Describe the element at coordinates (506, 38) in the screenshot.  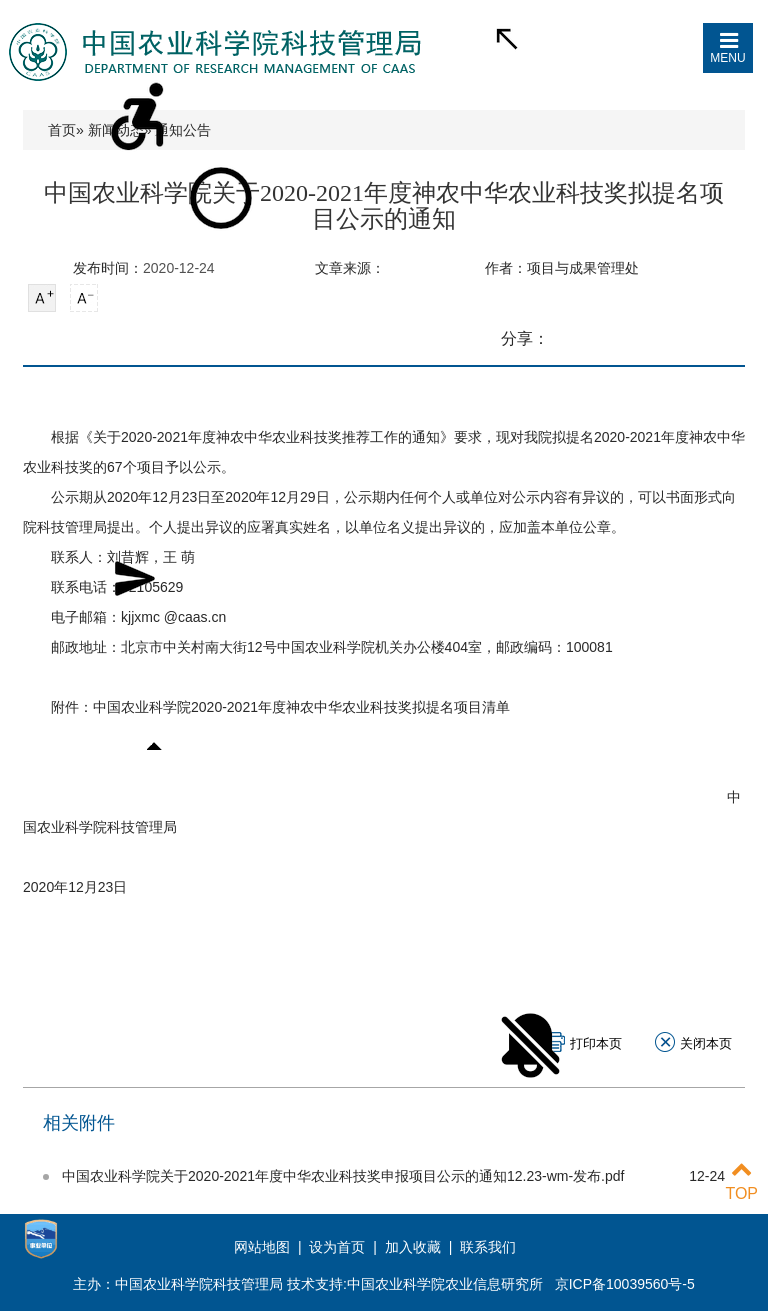
I see `navigate to the northwest direction` at that location.